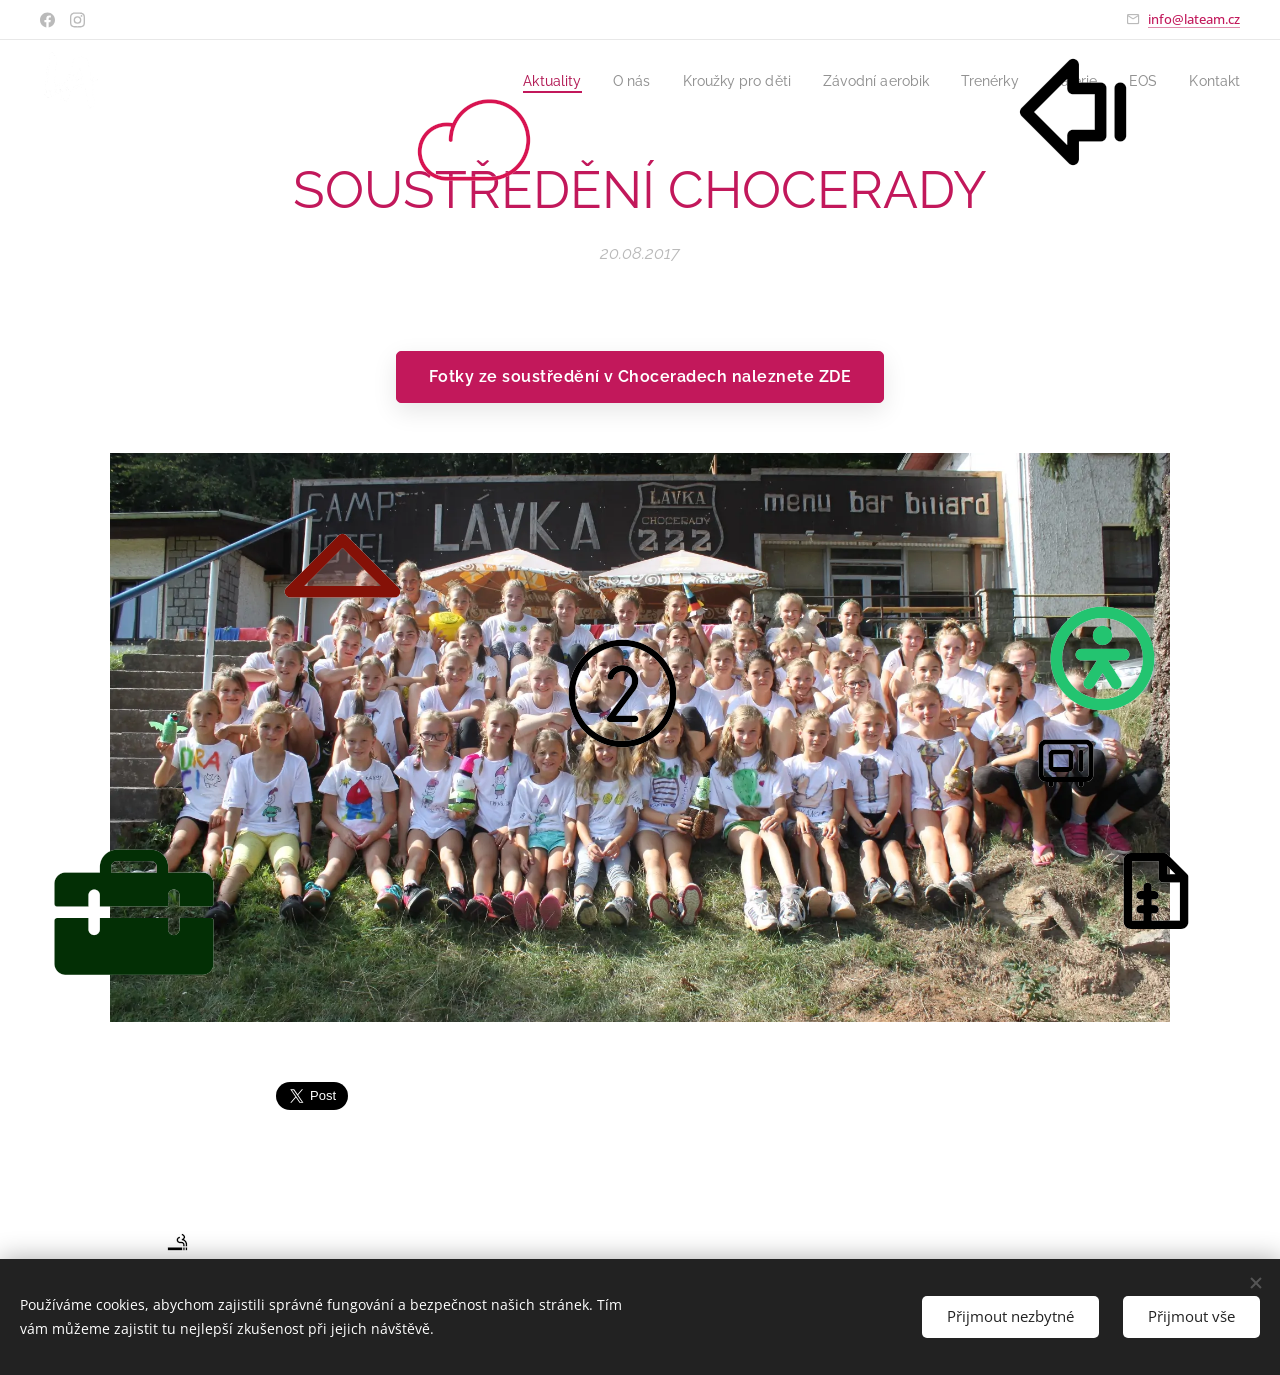  What do you see at coordinates (134, 918) in the screenshot?
I see `access tools and settings` at bounding box center [134, 918].